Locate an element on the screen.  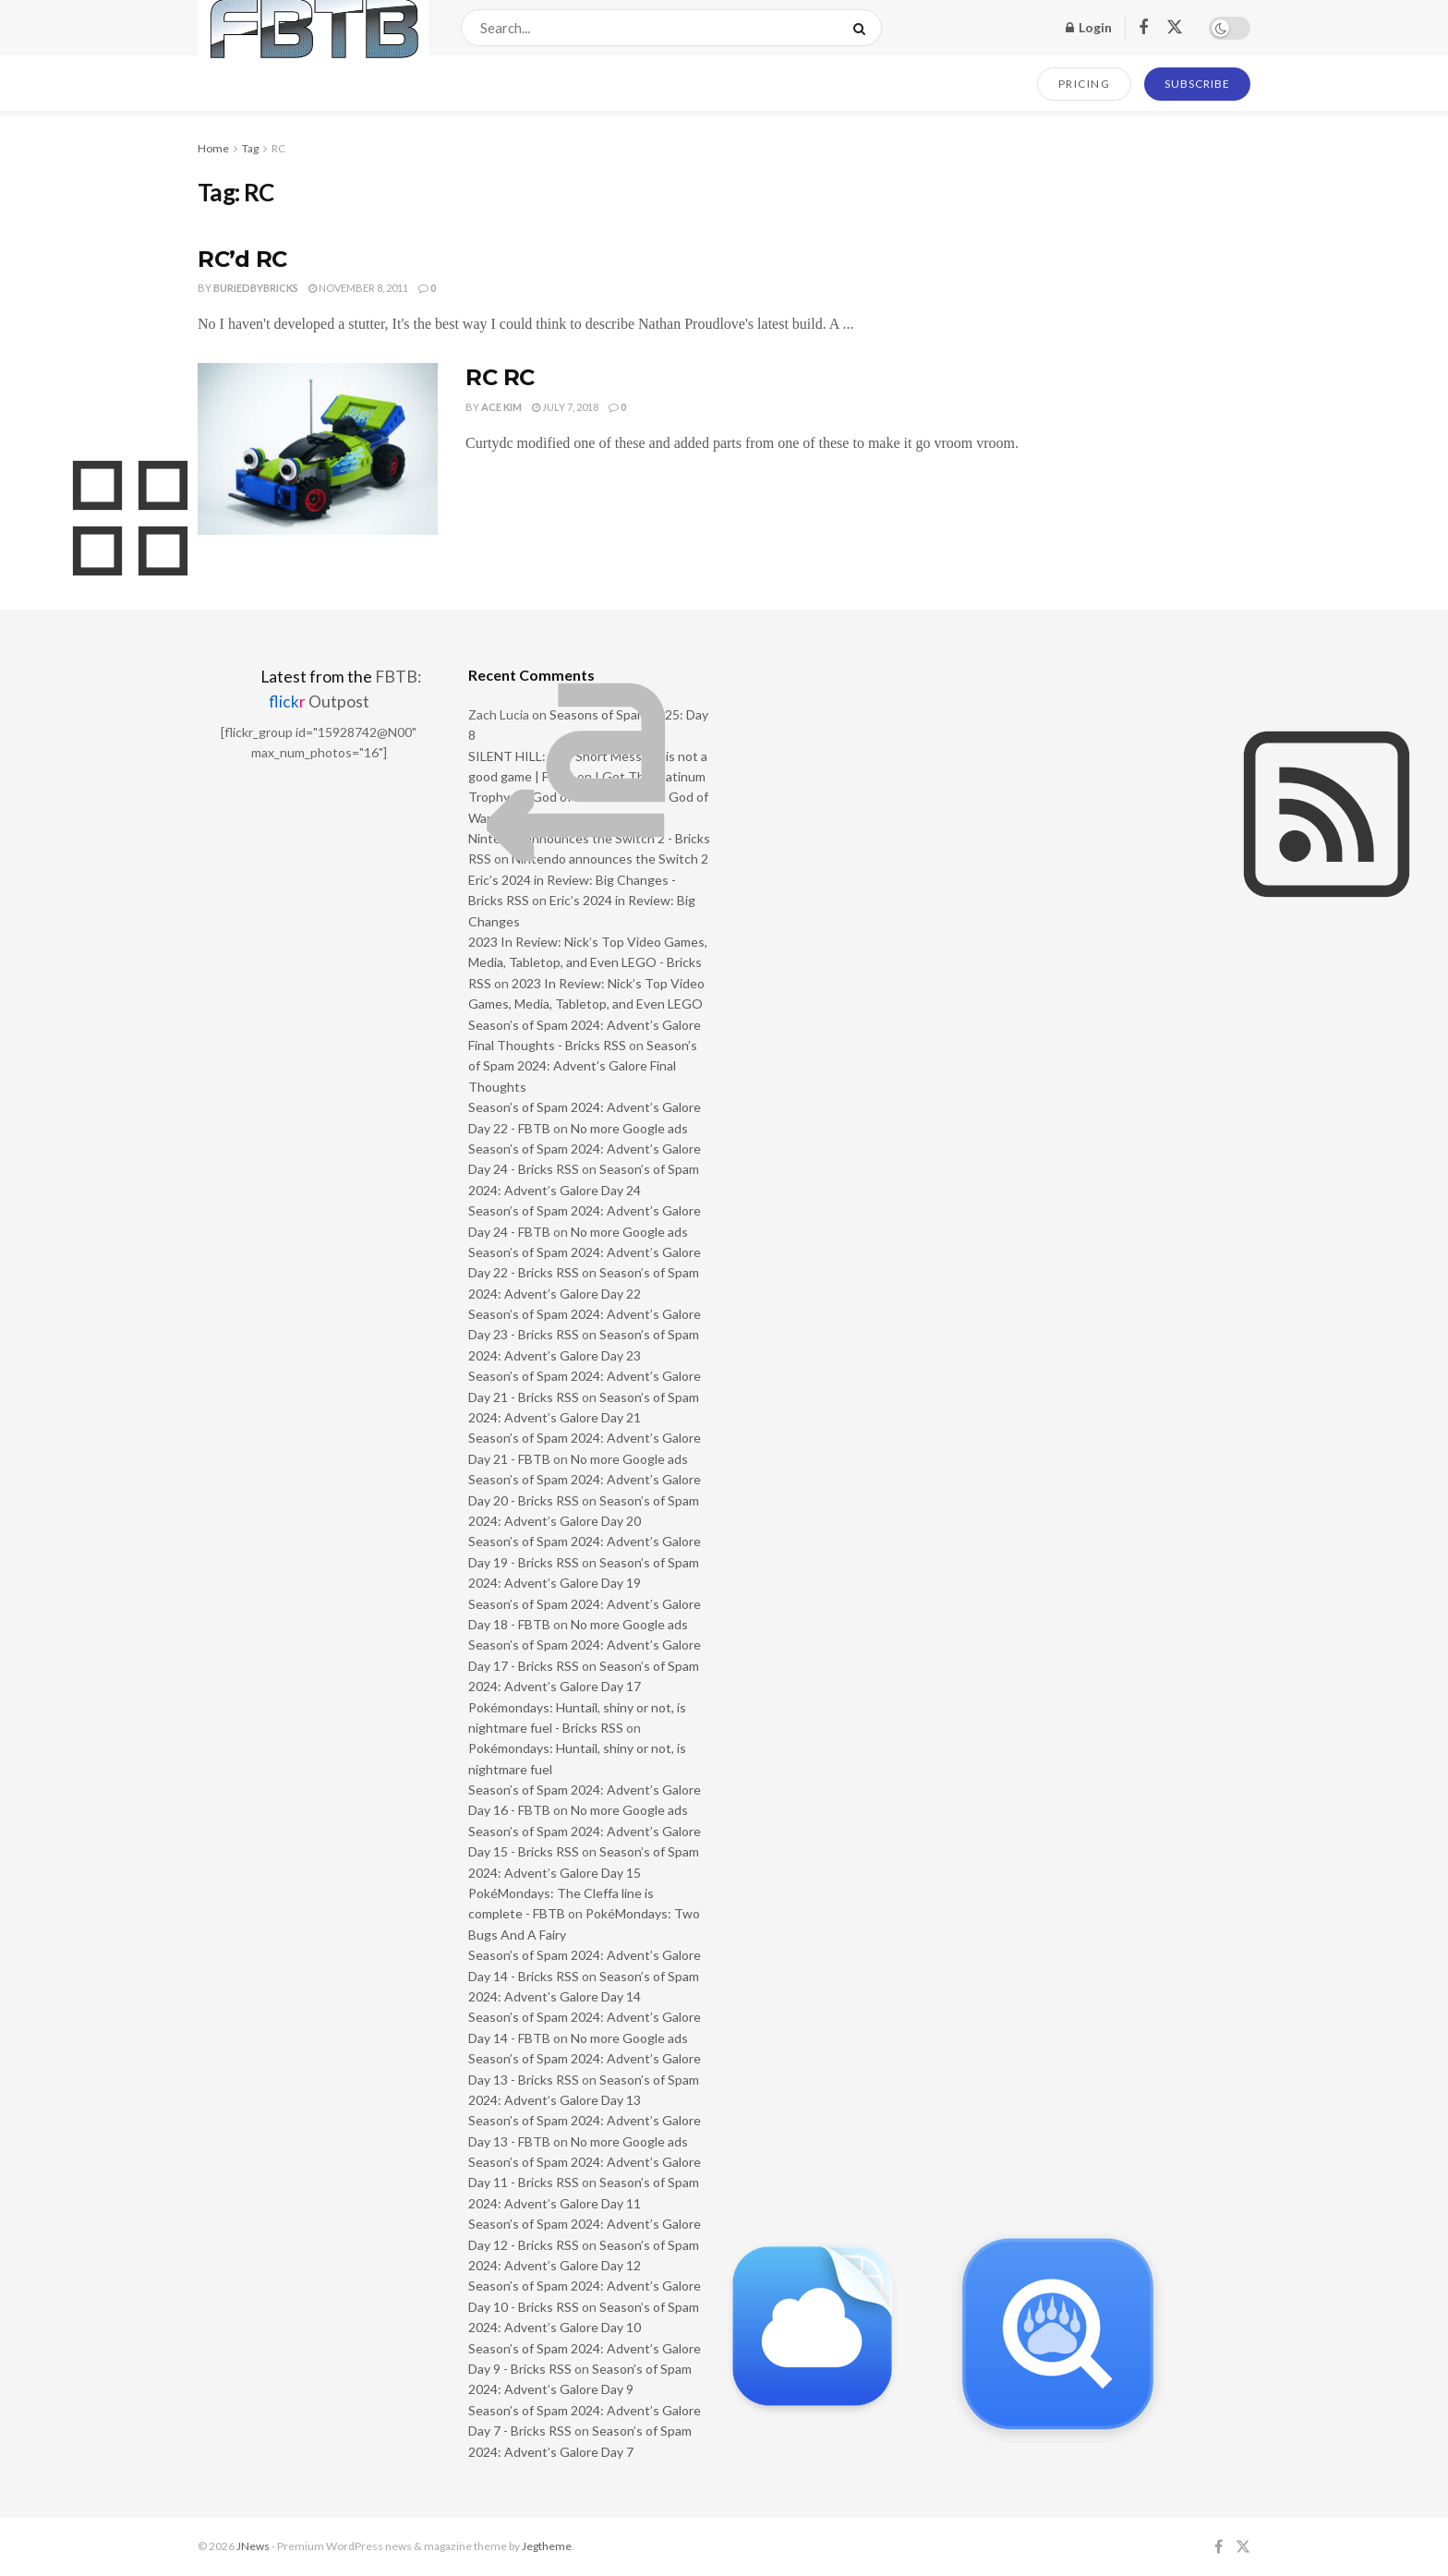
manage web apps and progressive web applications is located at coordinates (812, 2326).